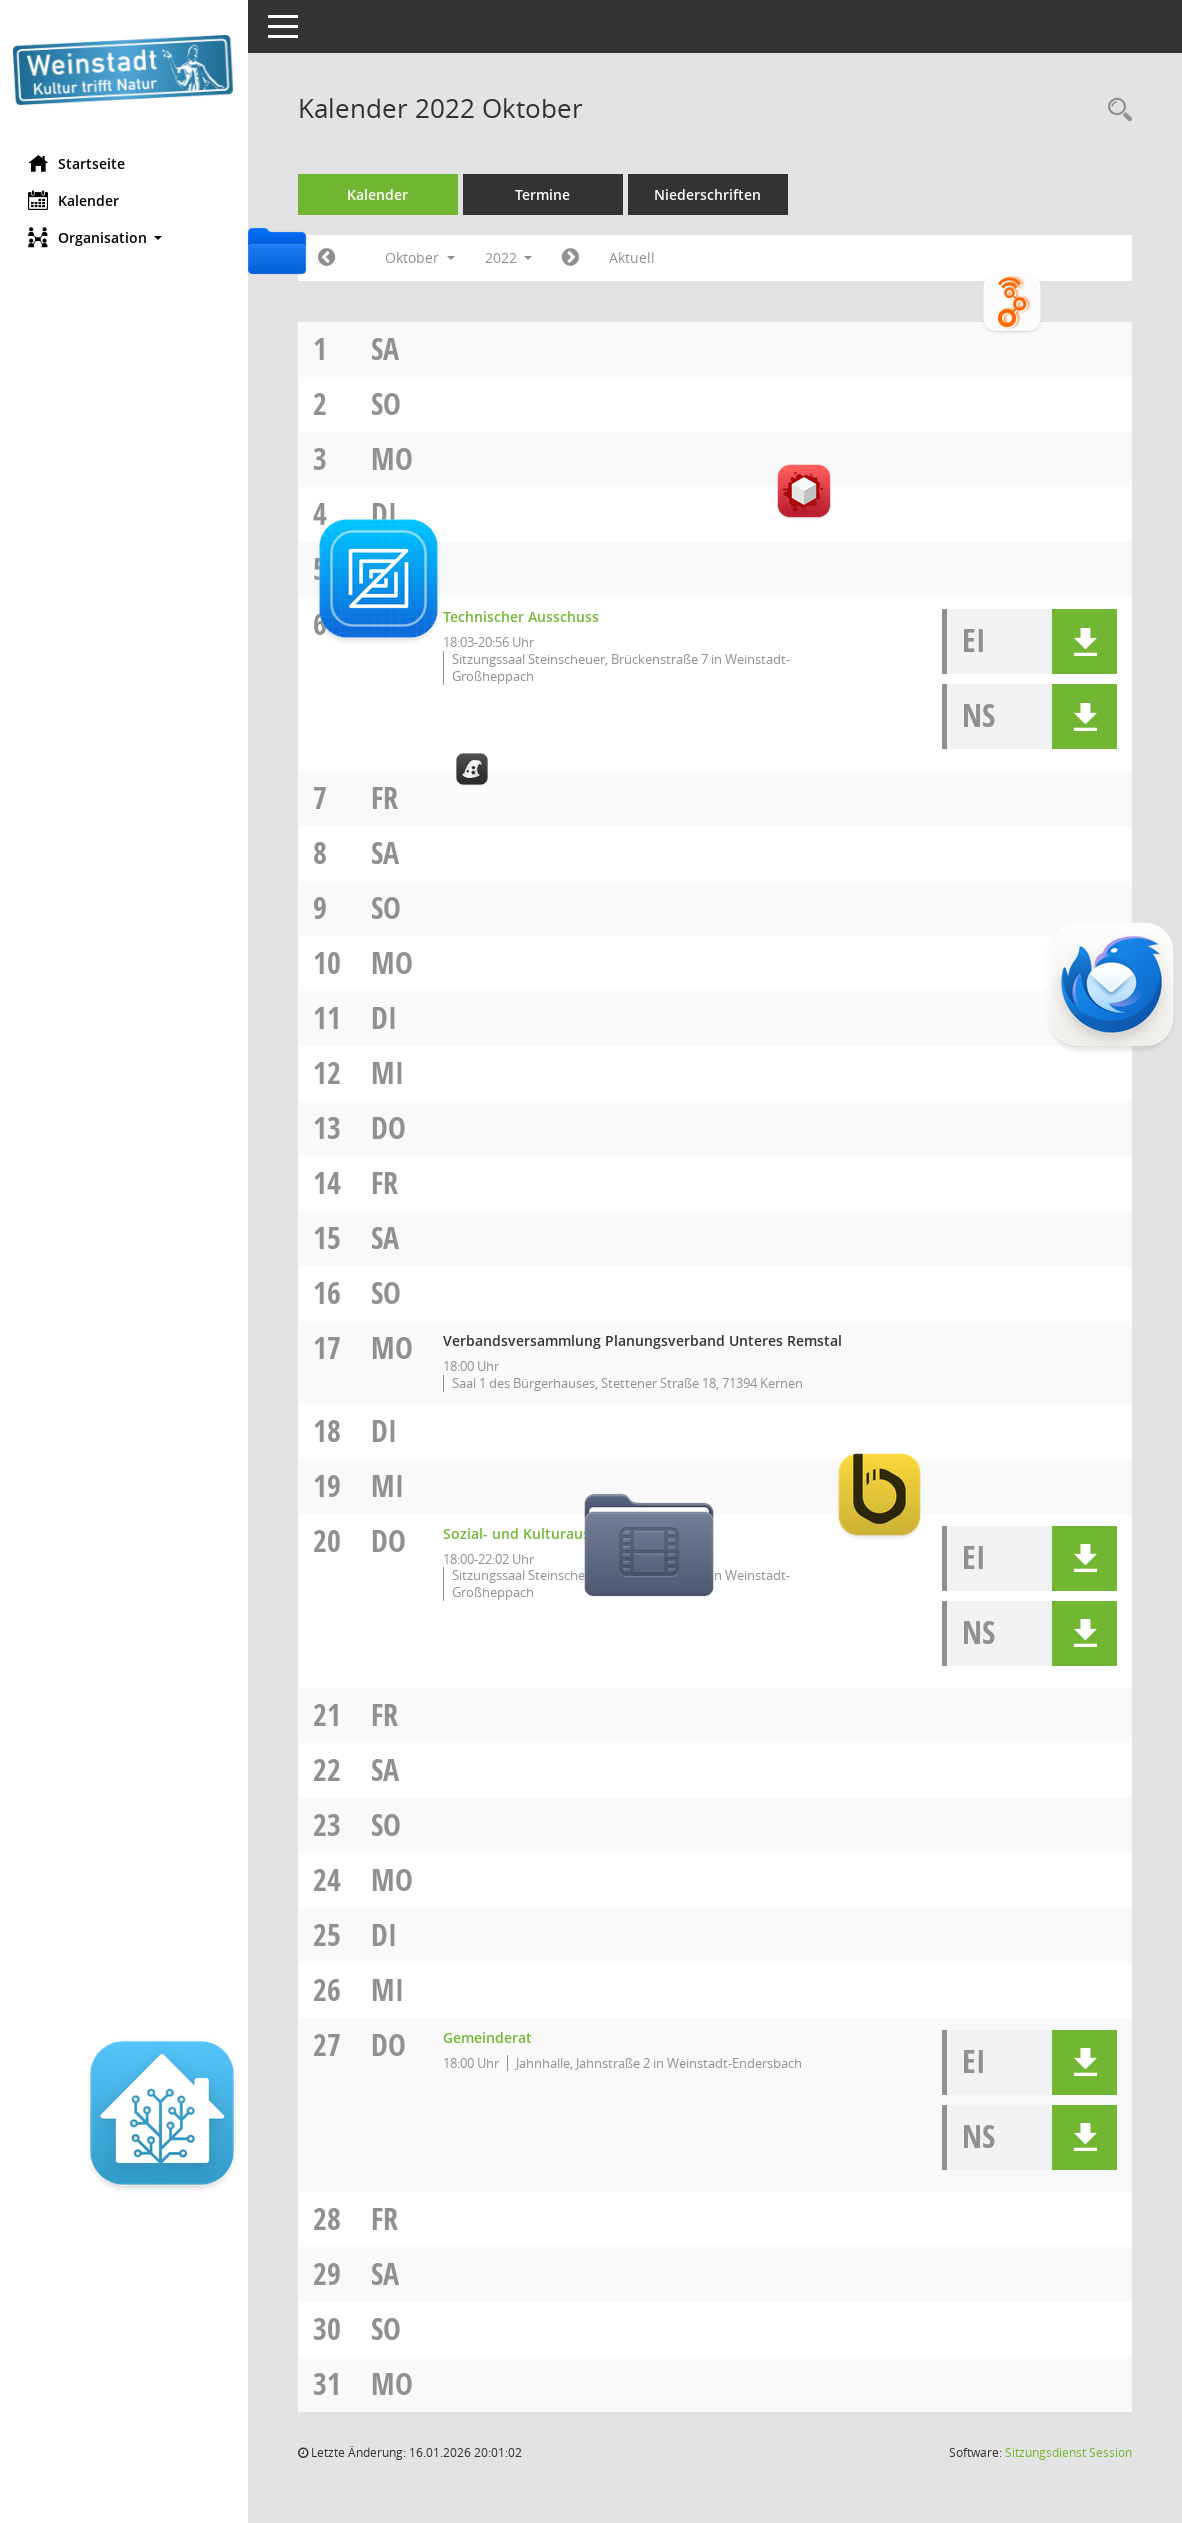  Describe the element at coordinates (277, 251) in the screenshot. I see `open folder containing files or documents` at that location.